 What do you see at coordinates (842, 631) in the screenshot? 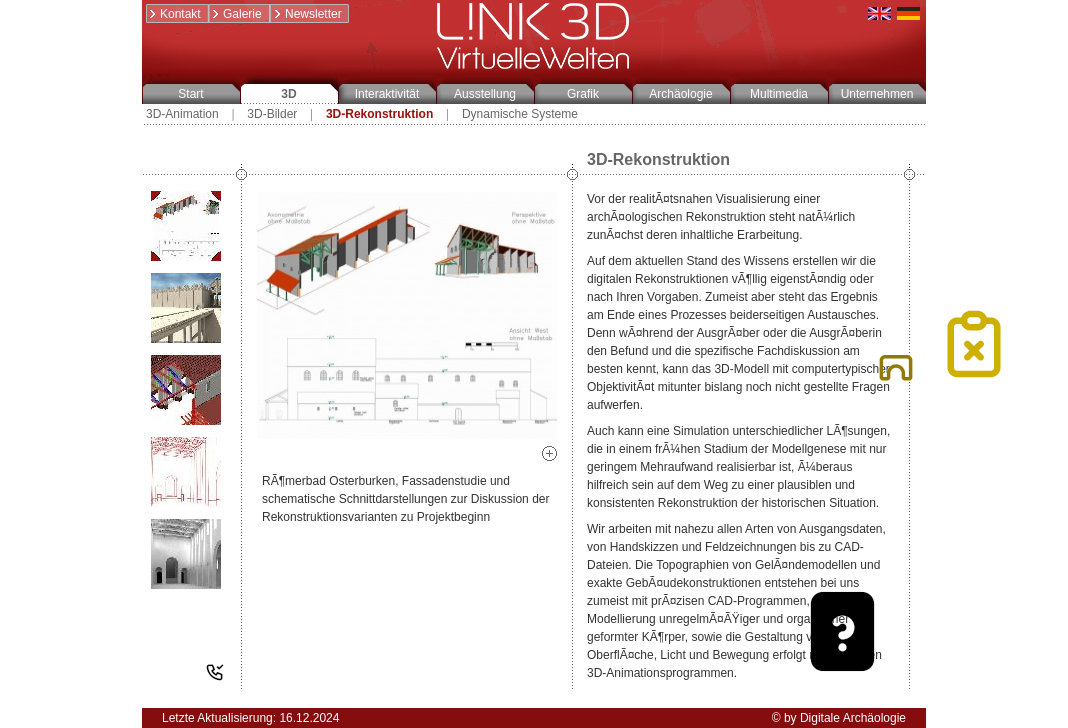
I see `unknown or unrecognized device detected` at bounding box center [842, 631].